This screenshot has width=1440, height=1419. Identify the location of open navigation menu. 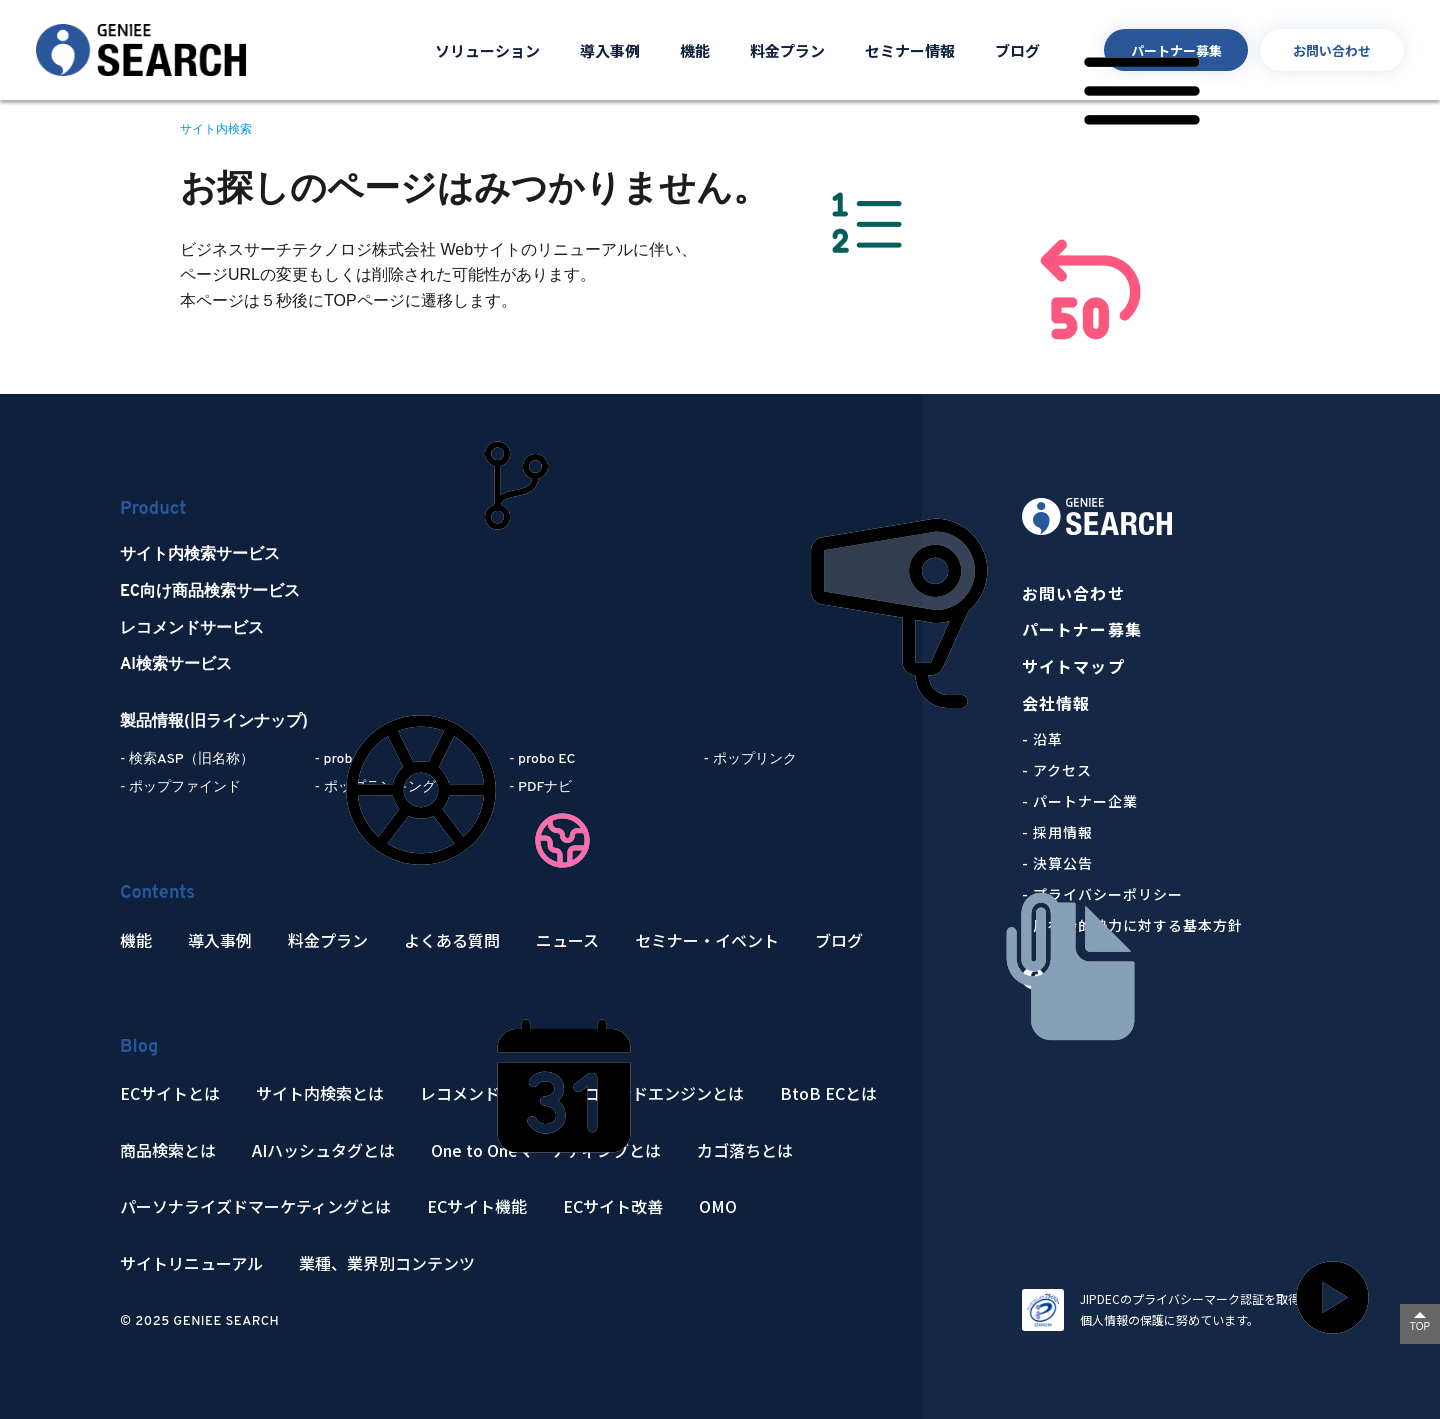
(1142, 91).